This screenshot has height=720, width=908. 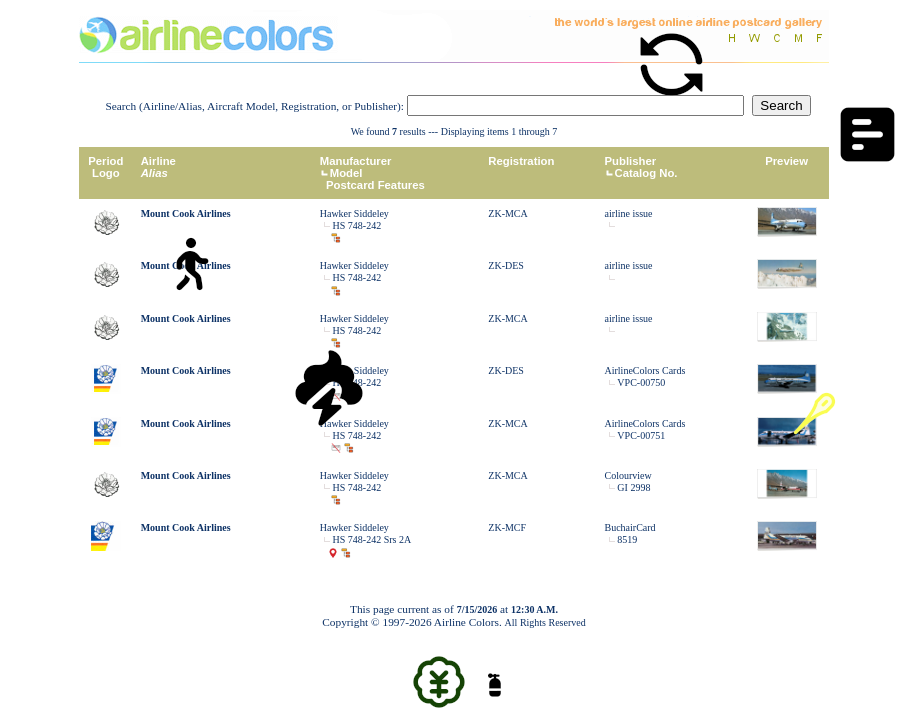 I want to click on sync or refresh content, so click(x=671, y=64).